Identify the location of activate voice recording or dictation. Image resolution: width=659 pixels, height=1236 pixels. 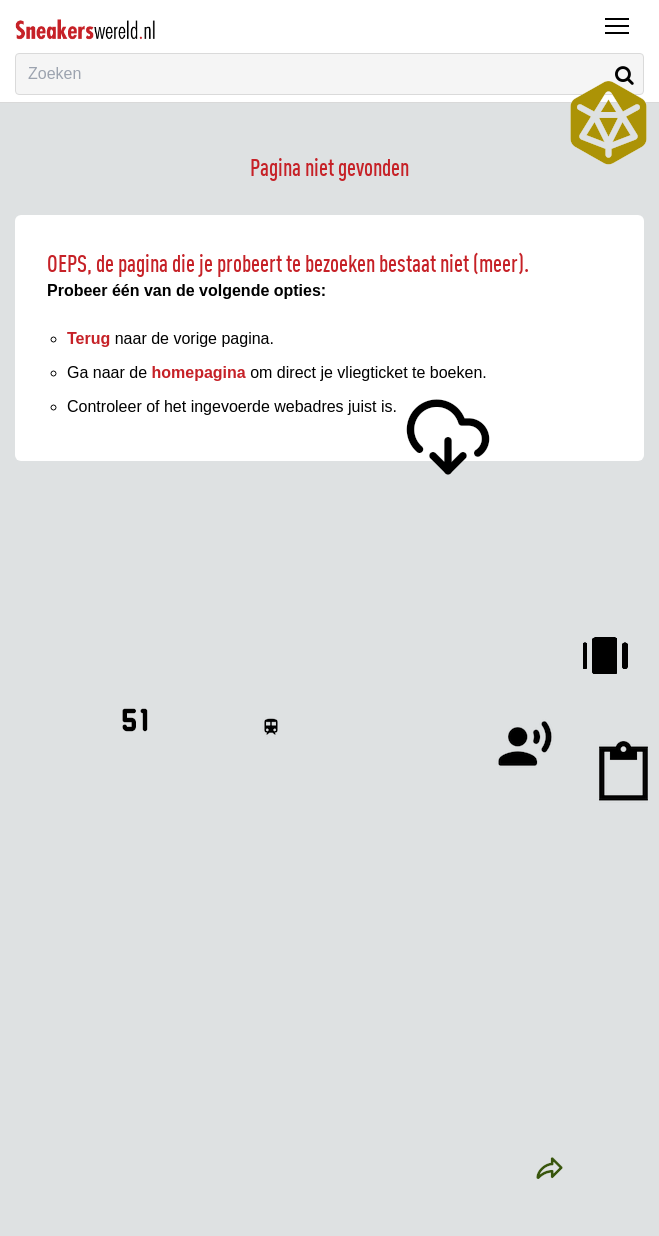
(525, 744).